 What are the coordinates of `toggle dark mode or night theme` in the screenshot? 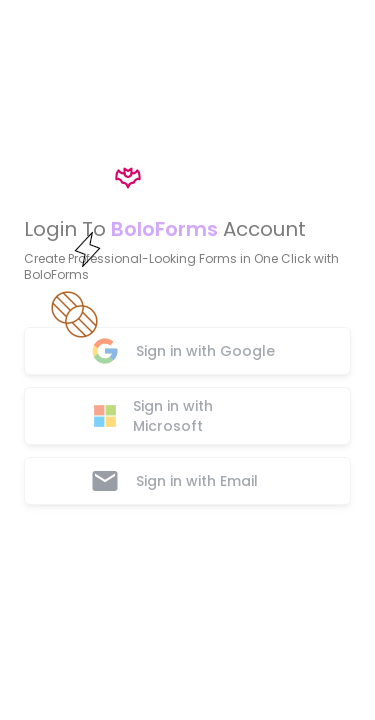 It's located at (128, 178).